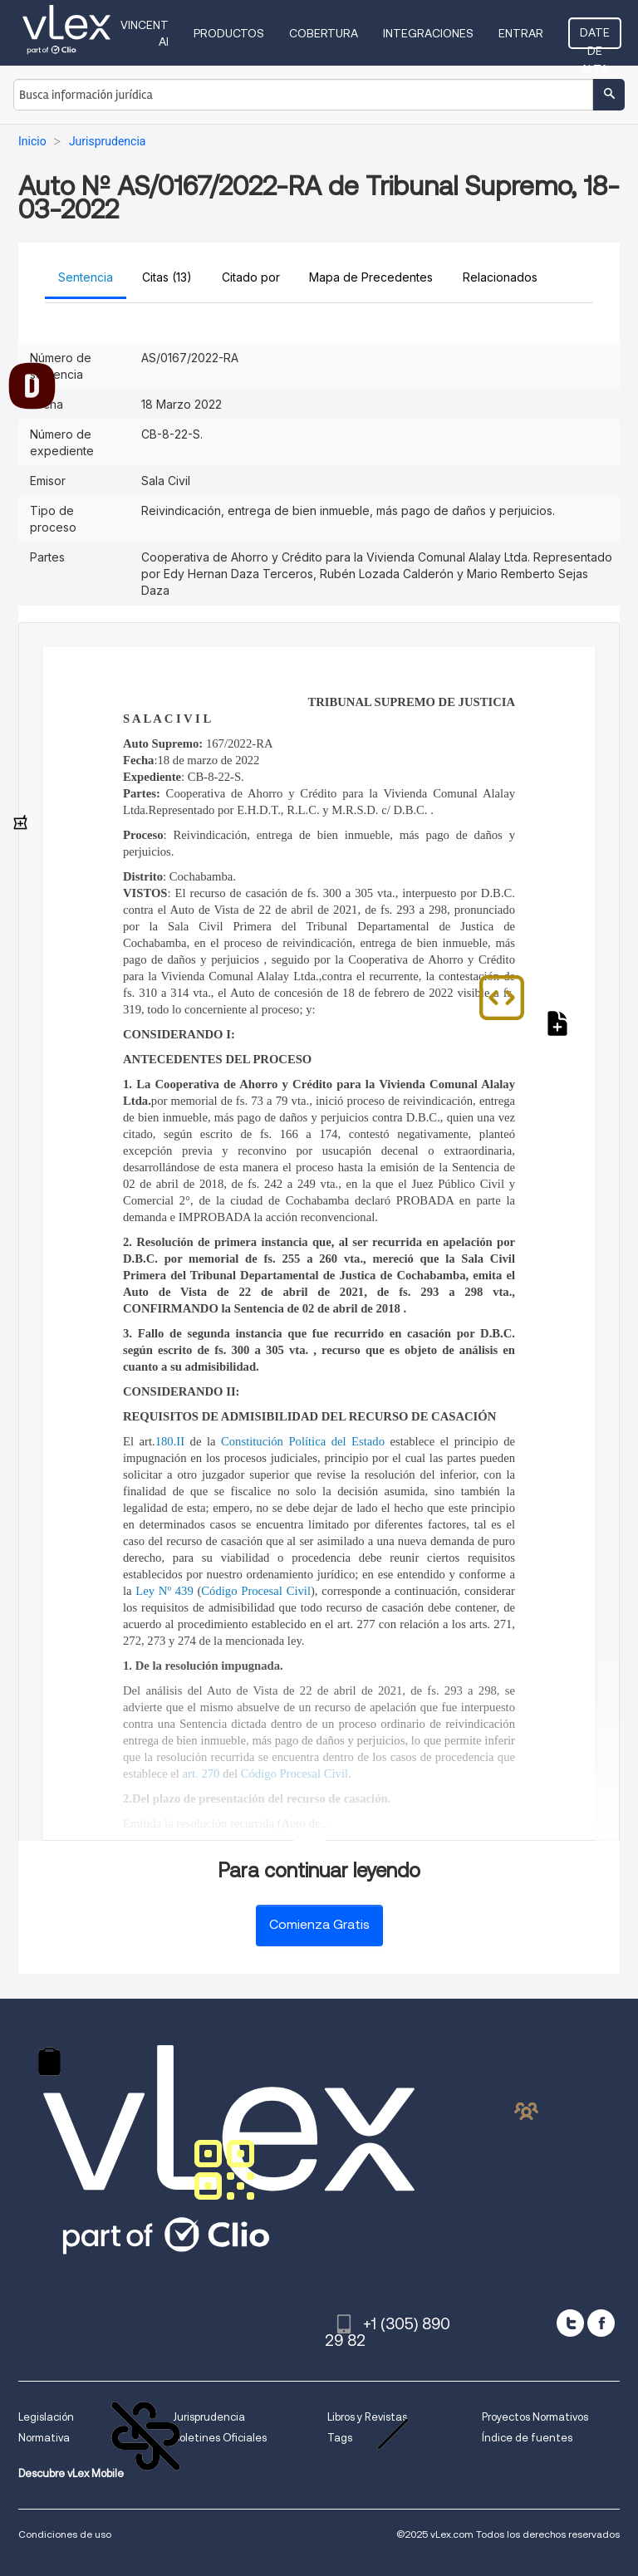 Image resolution: width=638 pixels, height=2576 pixels. What do you see at coordinates (393, 2434) in the screenshot?
I see `indicates a disabled or unavailable feature` at bounding box center [393, 2434].